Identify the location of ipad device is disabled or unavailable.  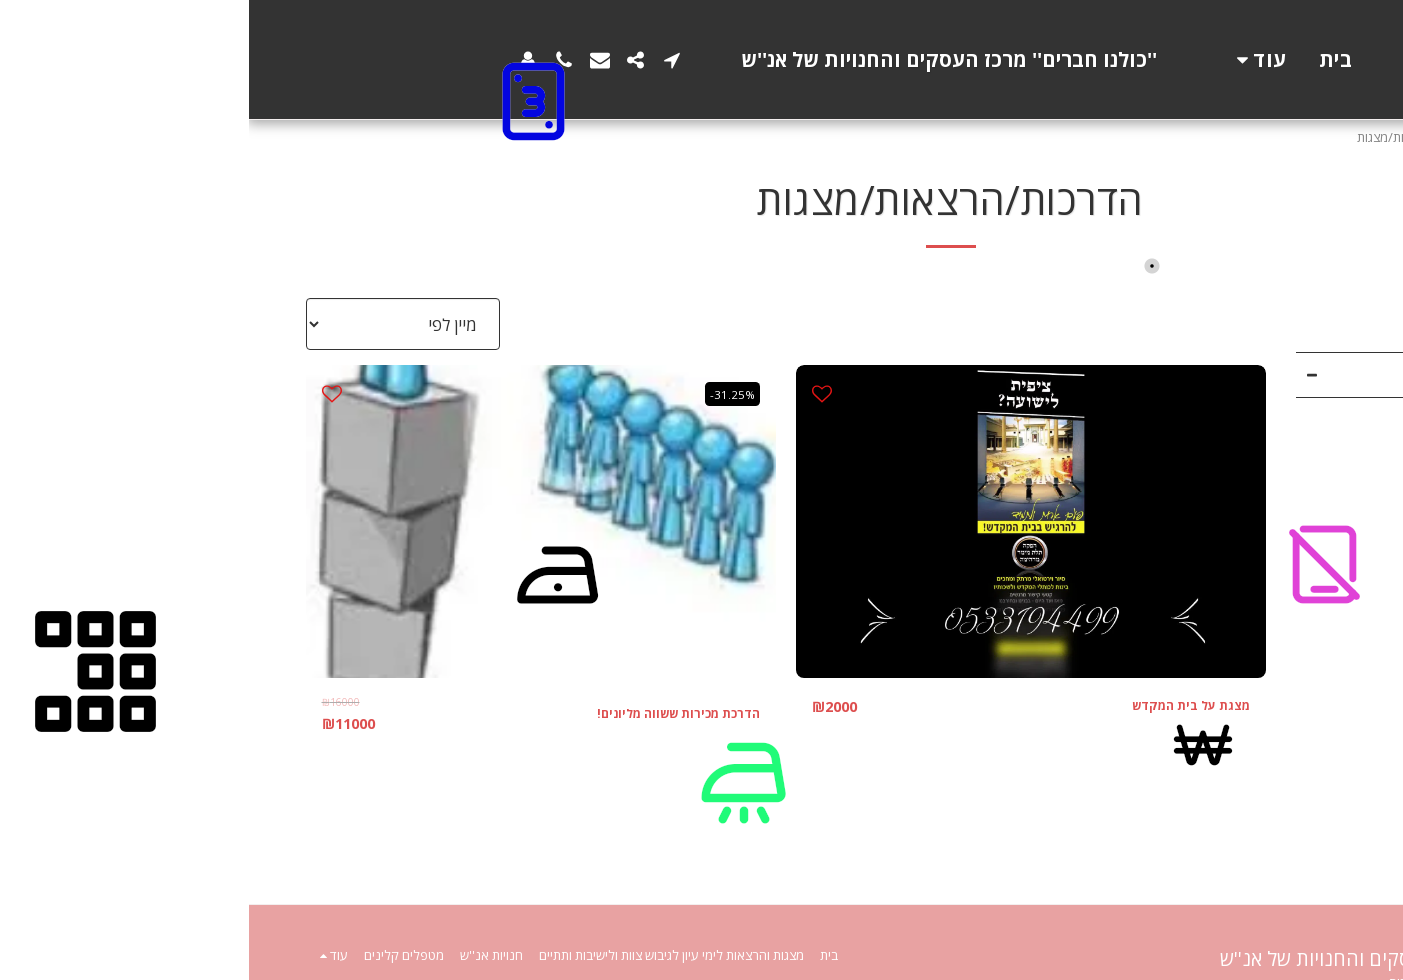
(1324, 564).